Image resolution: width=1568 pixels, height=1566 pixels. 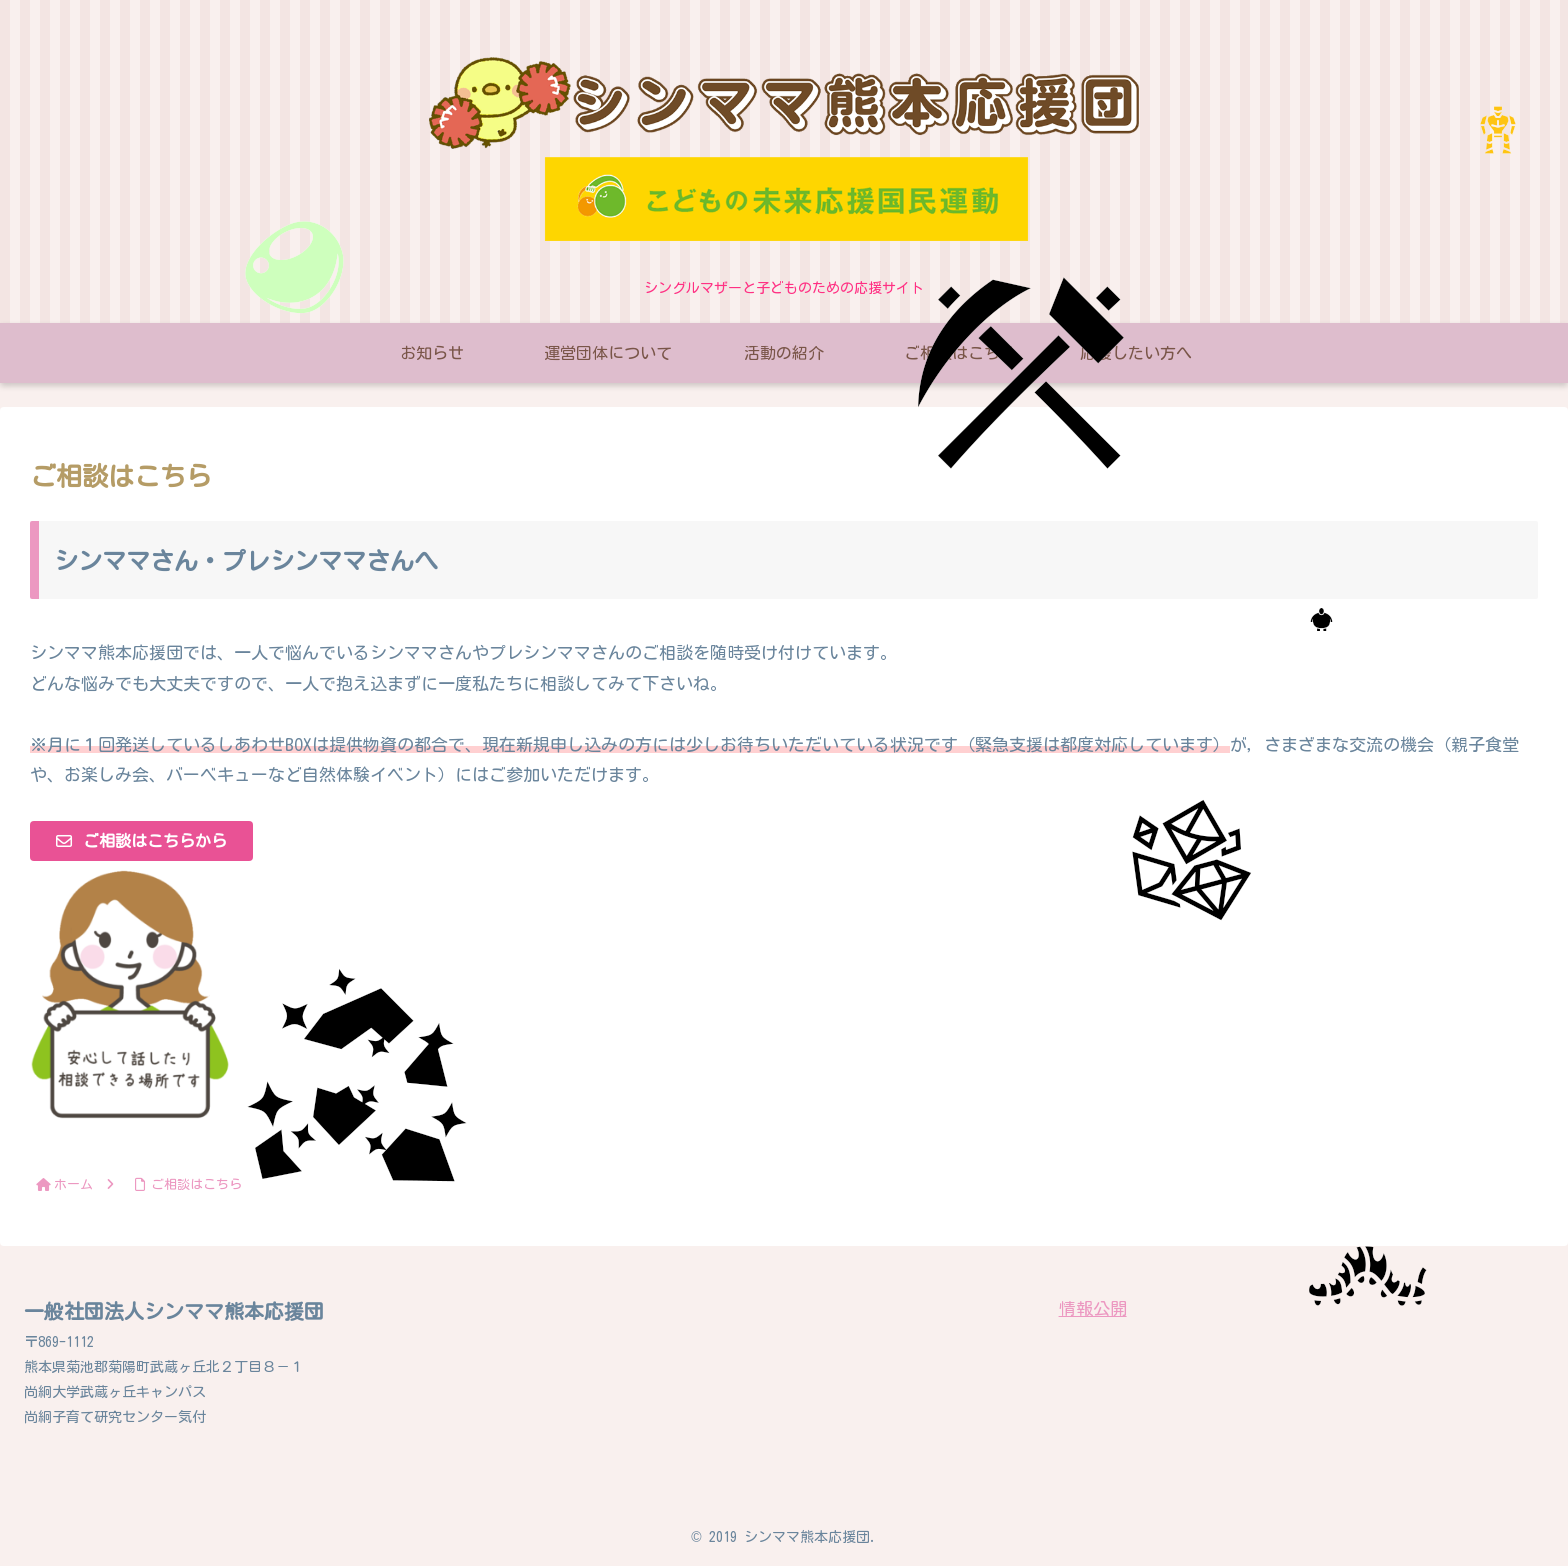 What do you see at coordinates (1191, 859) in the screenshot?
I see `view your gem balance or currency` at bounding box center [1191, 859].